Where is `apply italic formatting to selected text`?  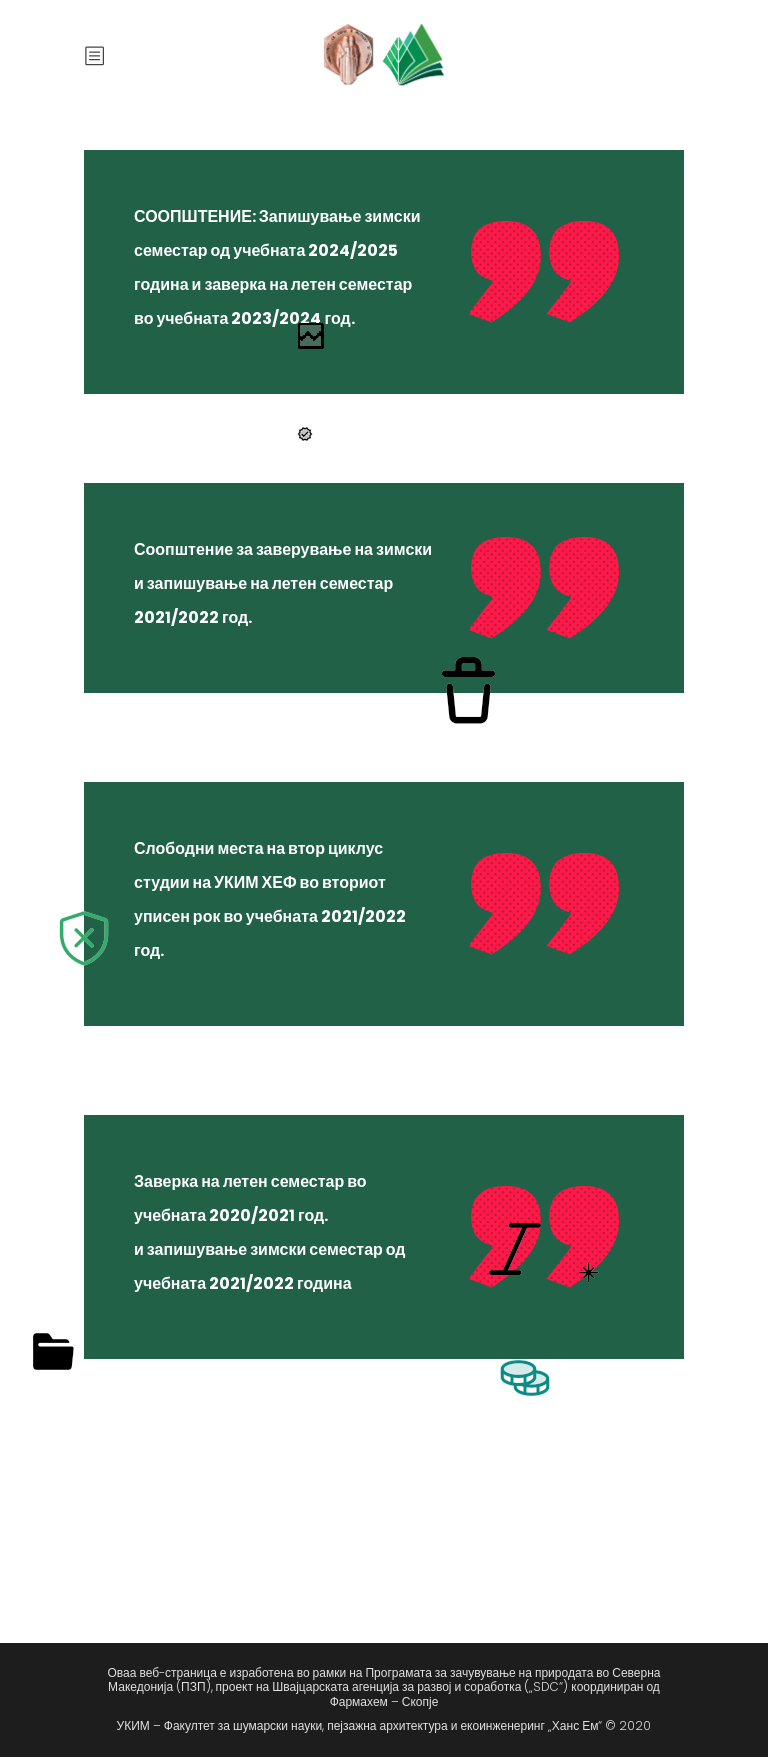
apply italic formatting to selected text is located at coordinates (515, 1249).